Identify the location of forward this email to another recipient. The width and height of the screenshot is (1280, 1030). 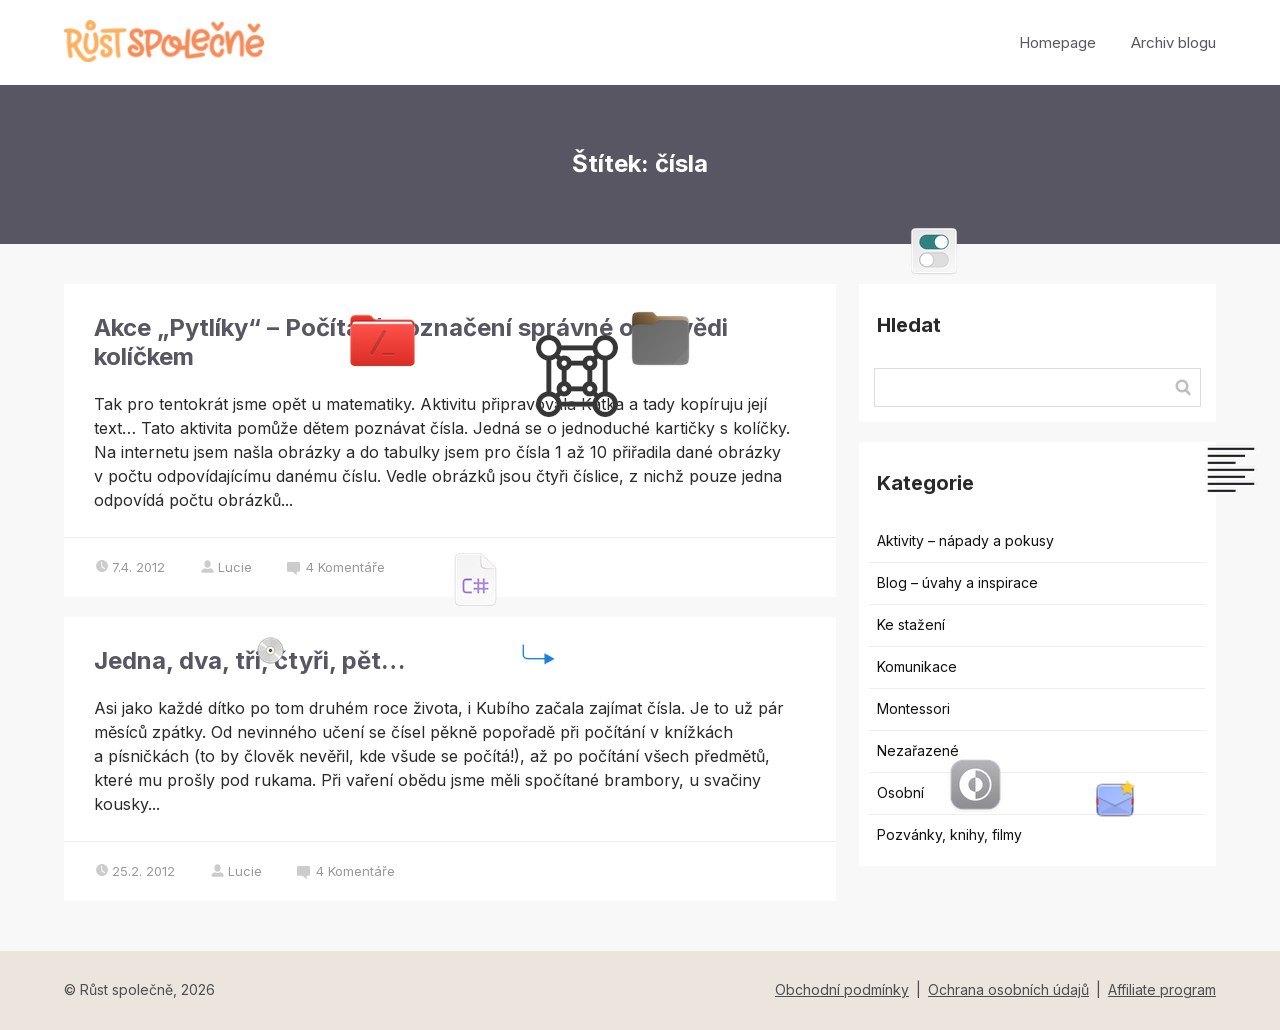
(539, 652).